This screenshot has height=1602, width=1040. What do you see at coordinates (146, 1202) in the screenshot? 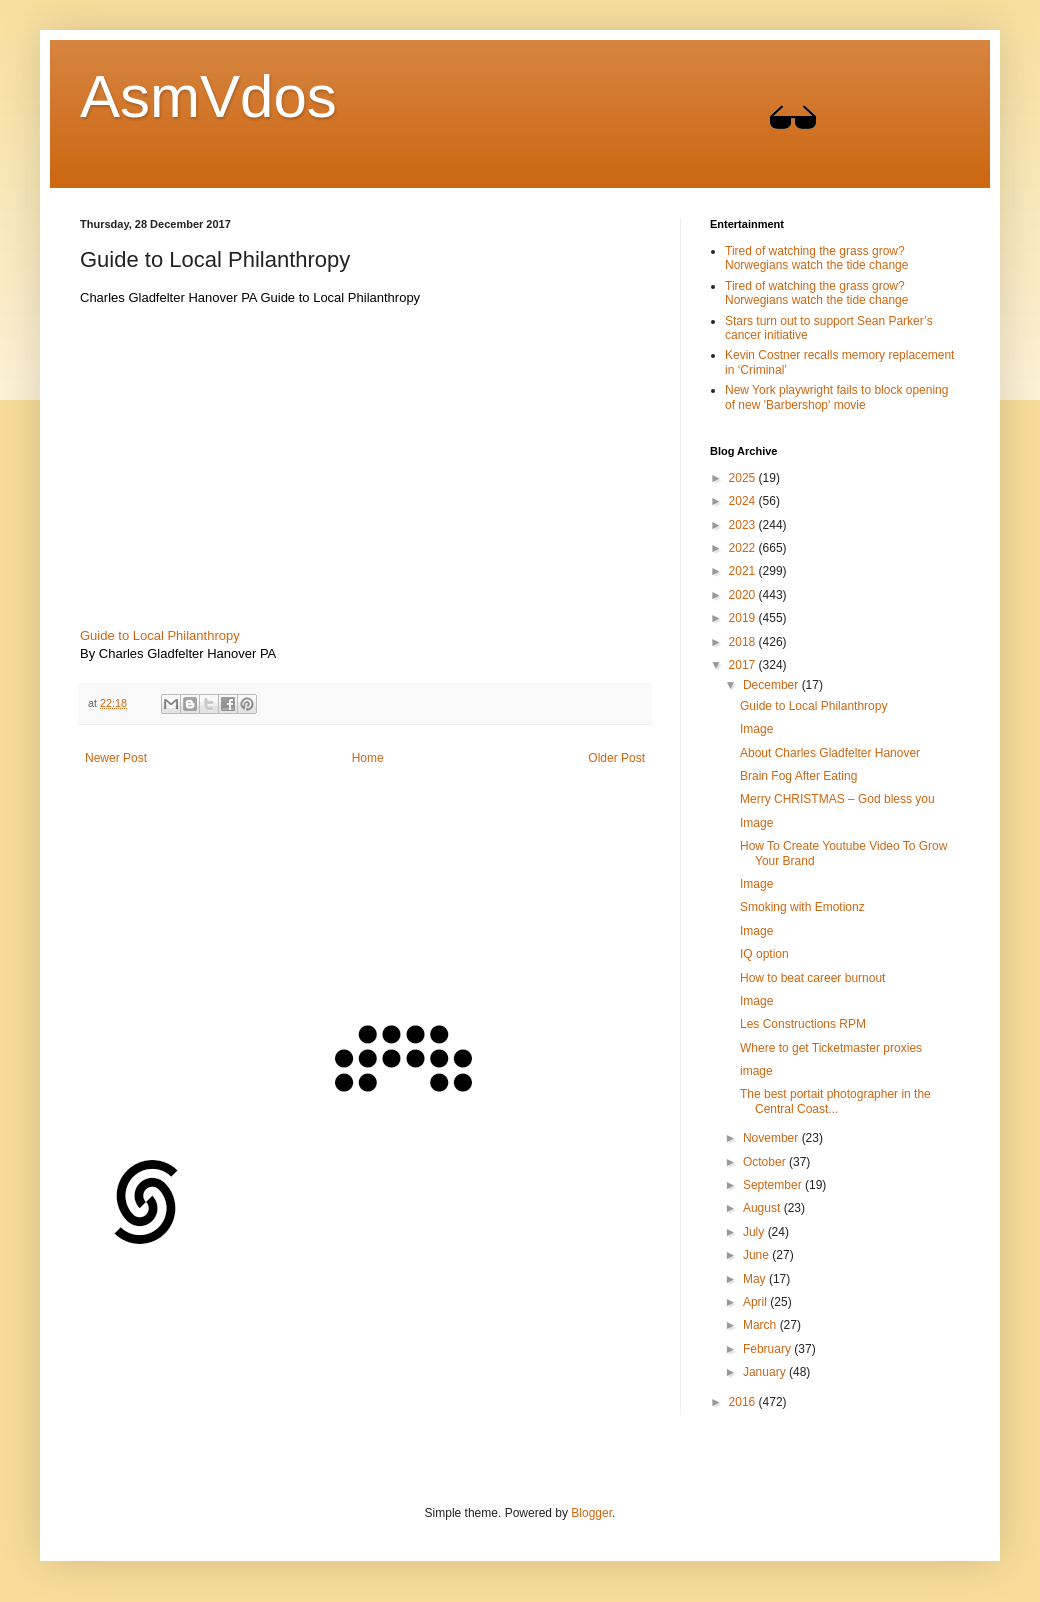
I see `upstash brand logo` at bounding box center [146, 1202].